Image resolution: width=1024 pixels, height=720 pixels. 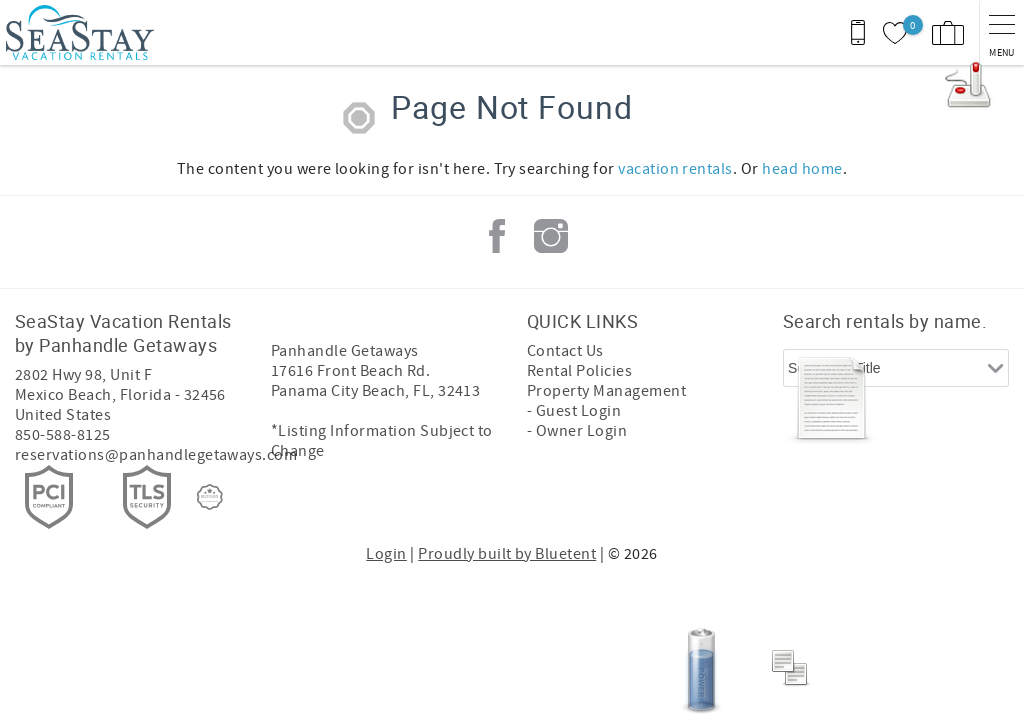 I want to click on open games and entertainment applications, so click(x=969, y=86).